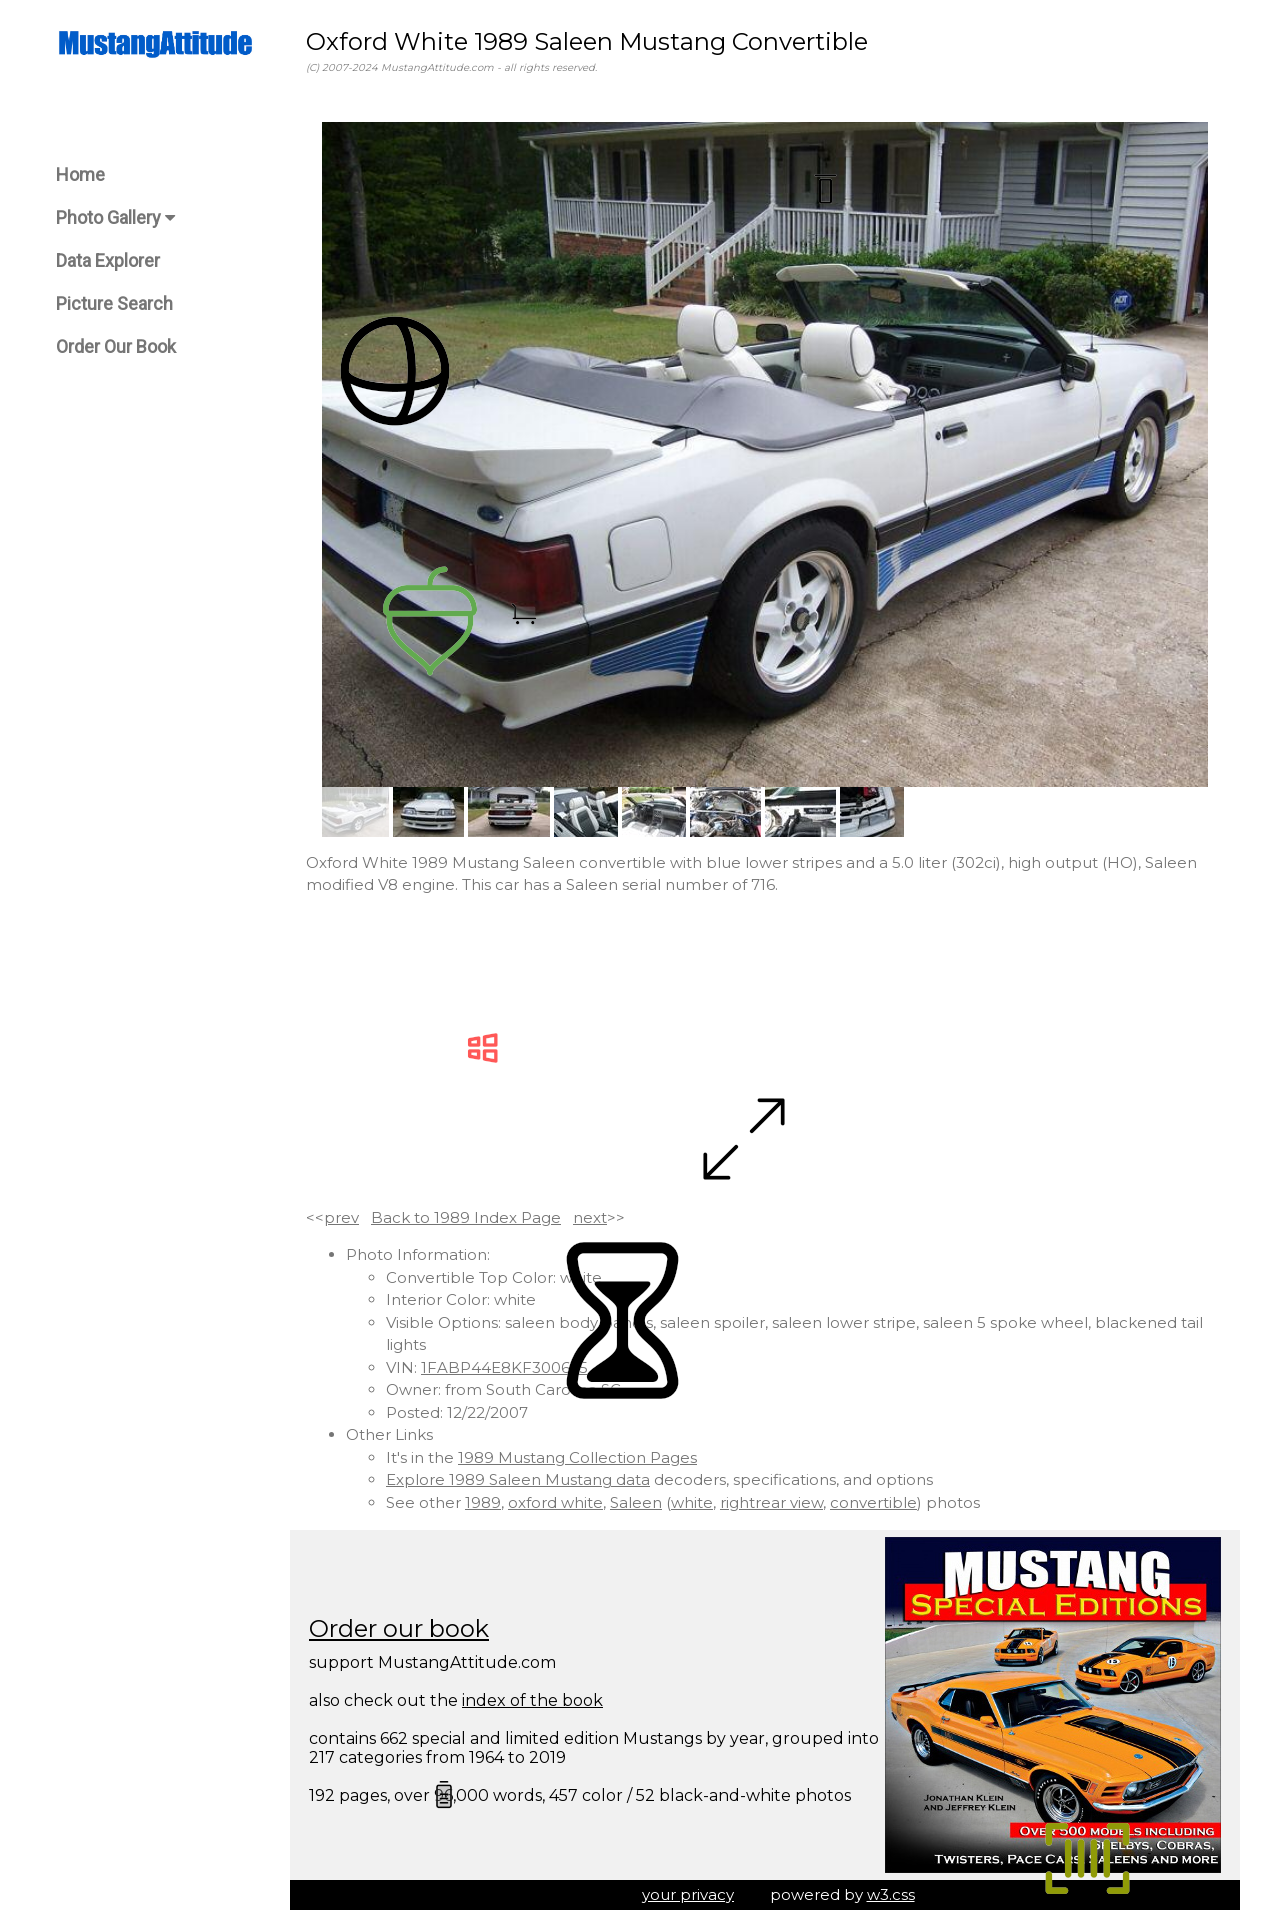  What do you see at coordinates (622, 1320) in the screenshot?
I see `indicates loading or processing in progress` at bounding box center [622, 1320].